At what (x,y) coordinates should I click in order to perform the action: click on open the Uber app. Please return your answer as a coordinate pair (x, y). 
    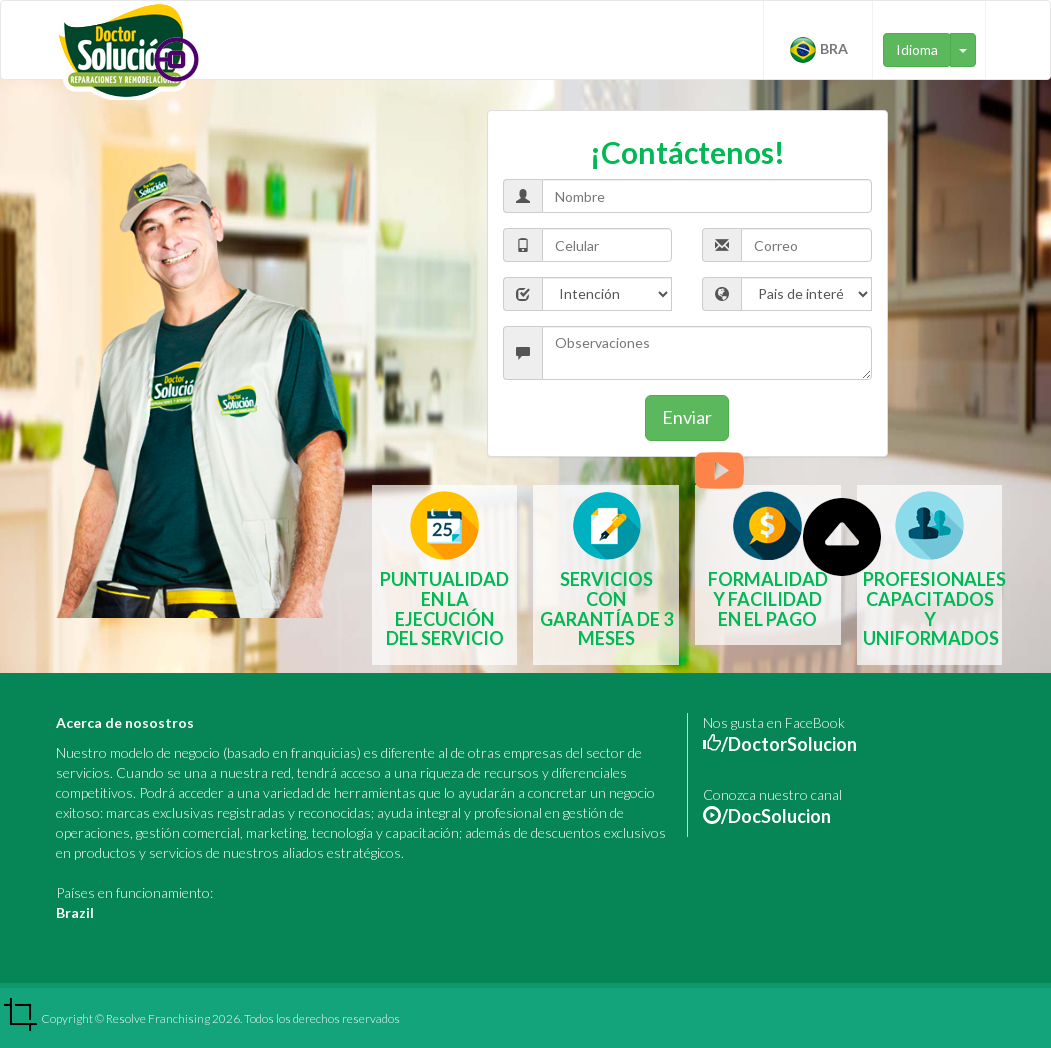
    Looking at the image, I should click on (176, 59).